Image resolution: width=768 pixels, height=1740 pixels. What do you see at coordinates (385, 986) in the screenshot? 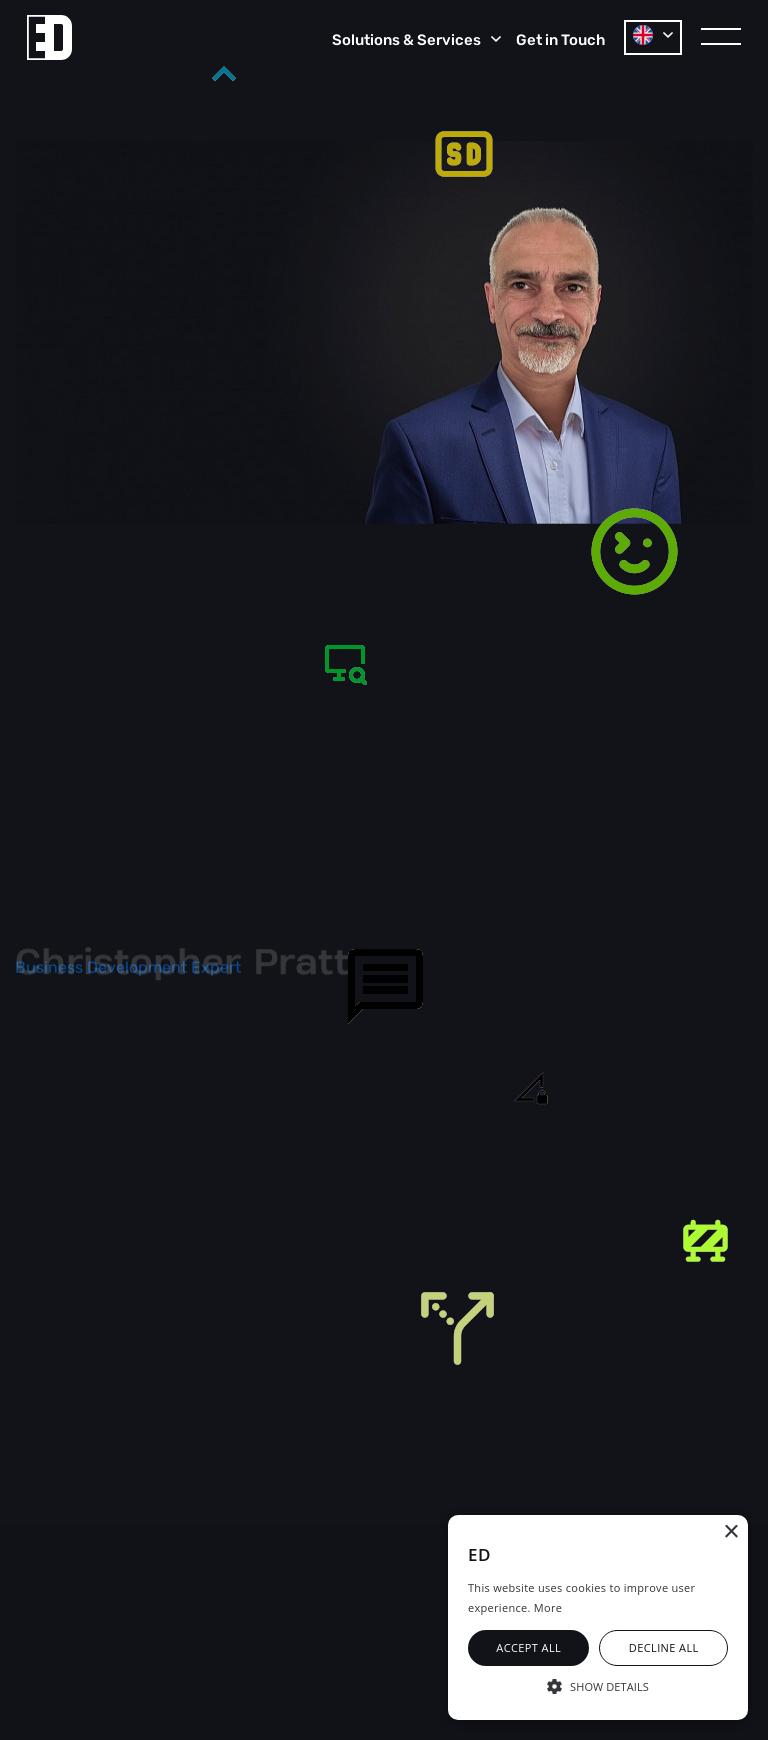
I see `open messages or chat` at bounding box center [385, 986].